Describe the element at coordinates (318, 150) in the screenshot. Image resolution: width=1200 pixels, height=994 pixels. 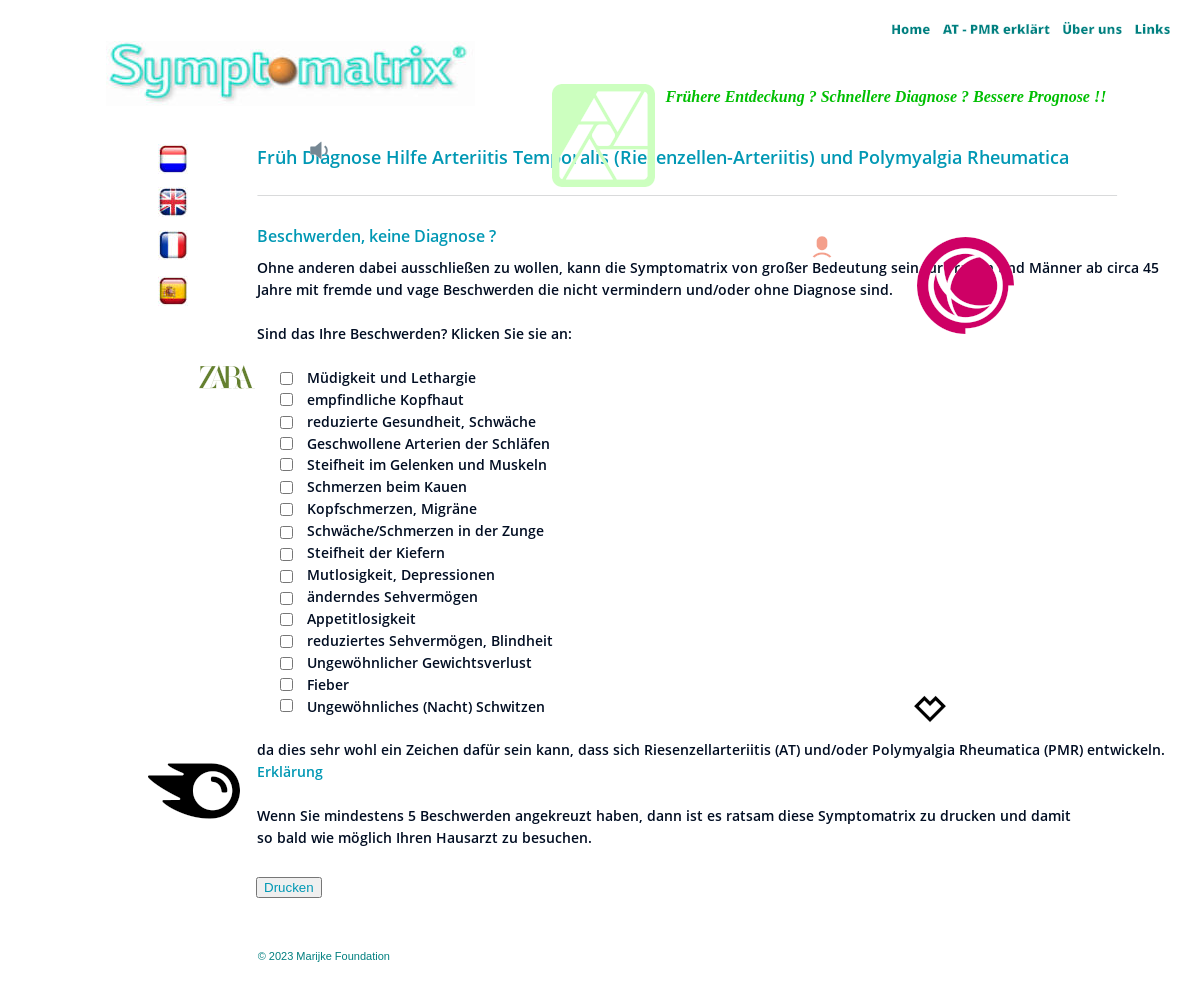
I see `decrease audio volume` at that location.